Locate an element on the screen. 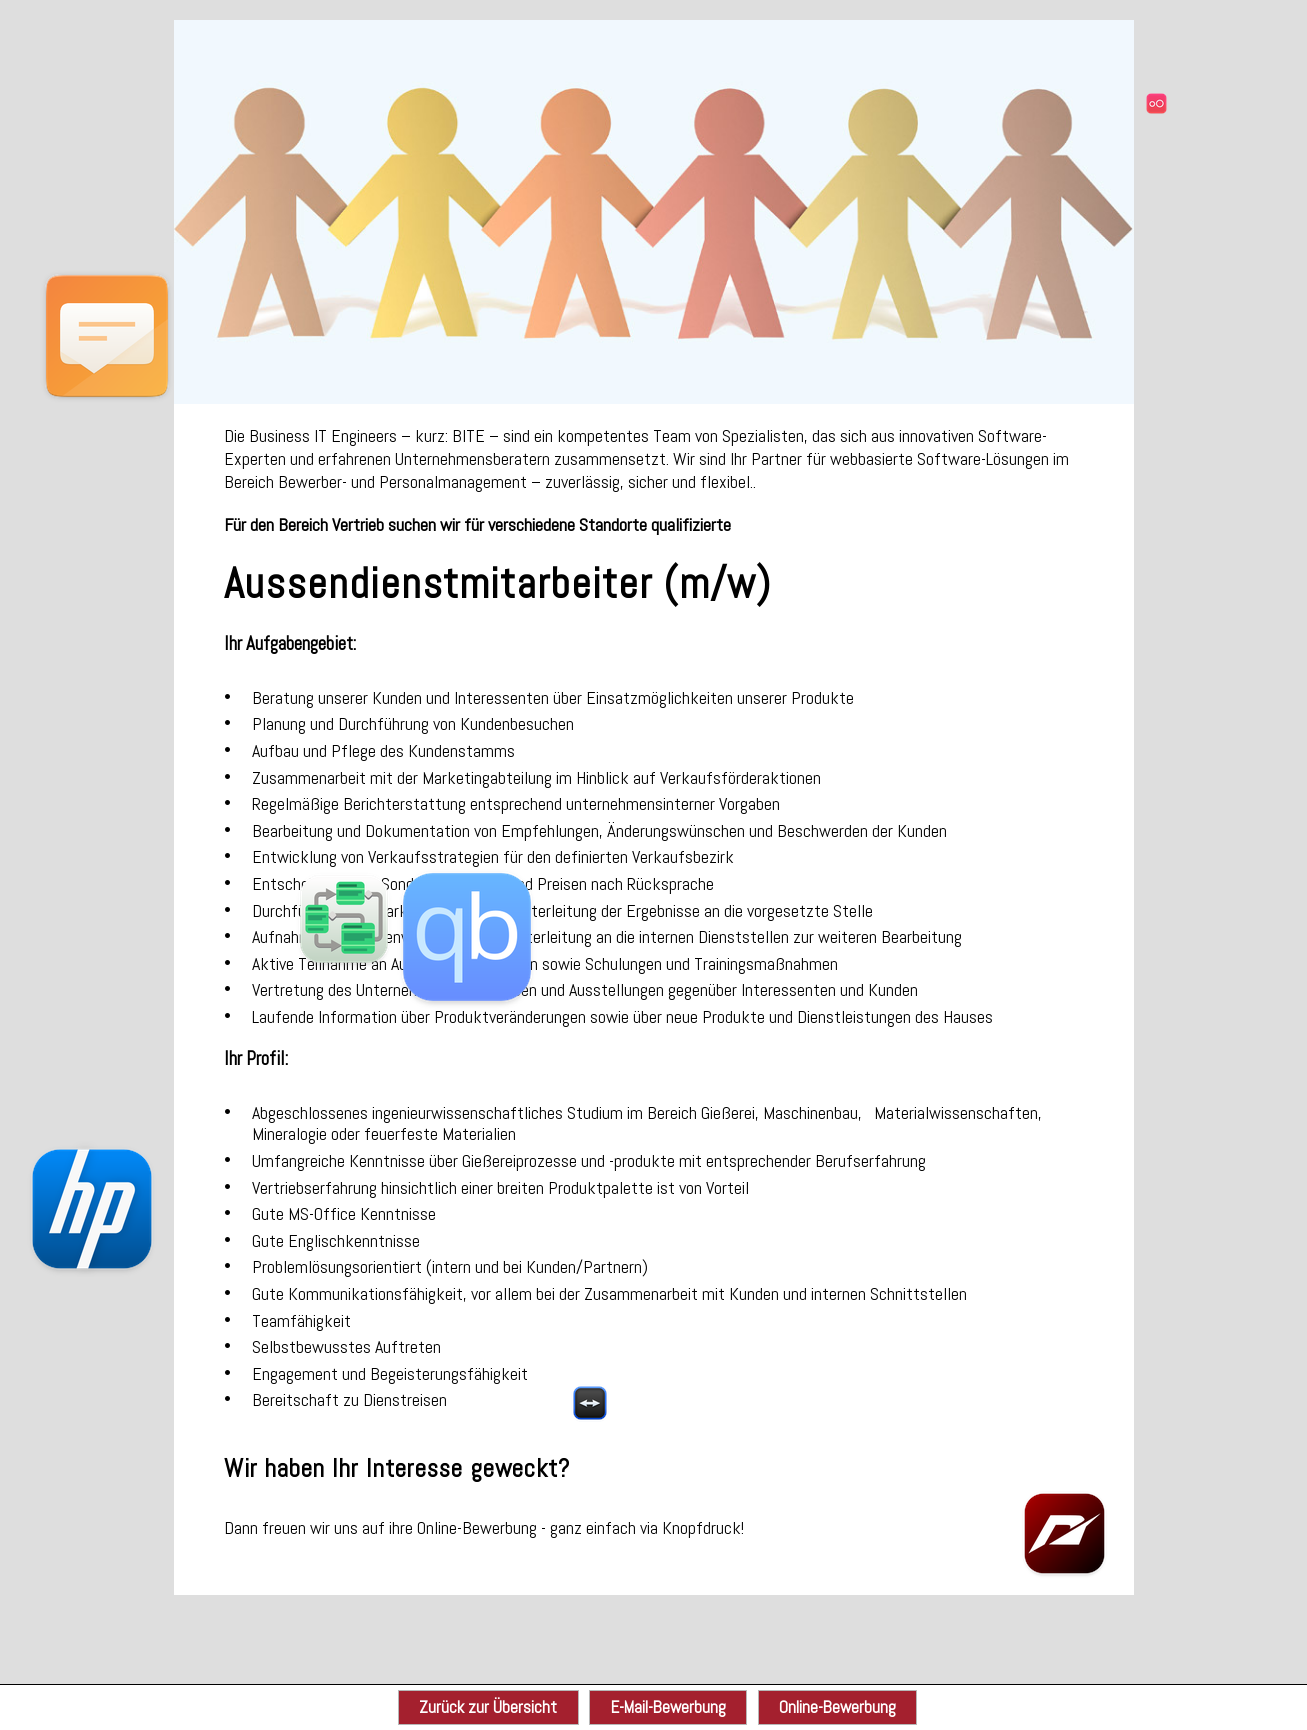 This screenshot has width=1307, height=1730. open empathy messaging app is located at coordinates (107, 336).